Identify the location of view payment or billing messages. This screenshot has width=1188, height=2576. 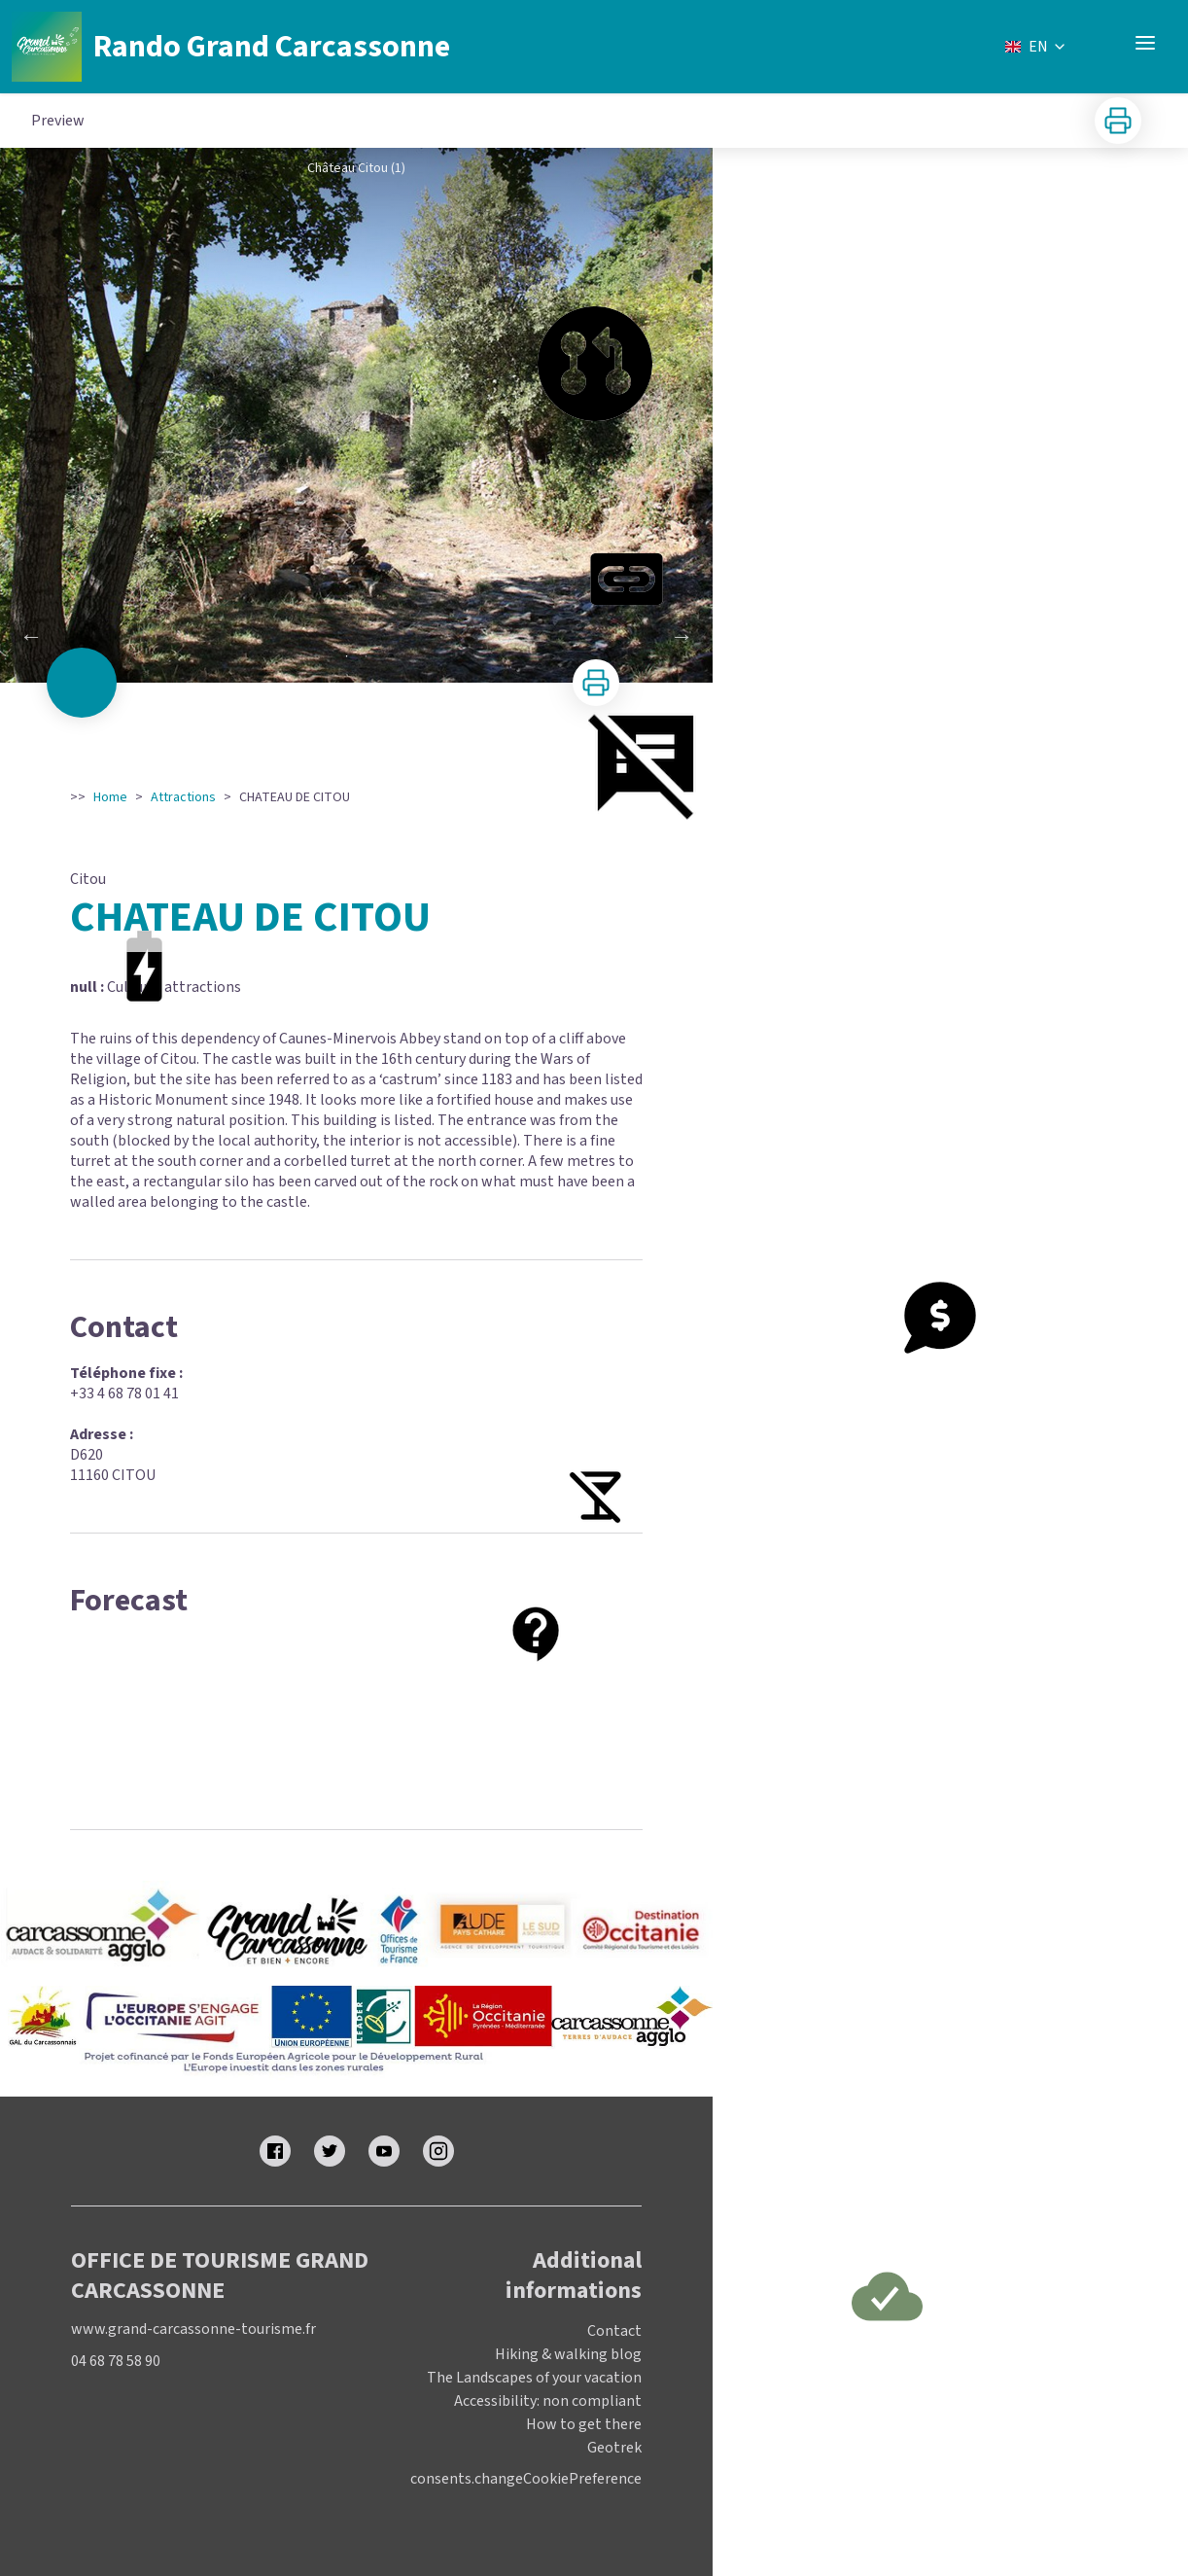
(940, 1318).